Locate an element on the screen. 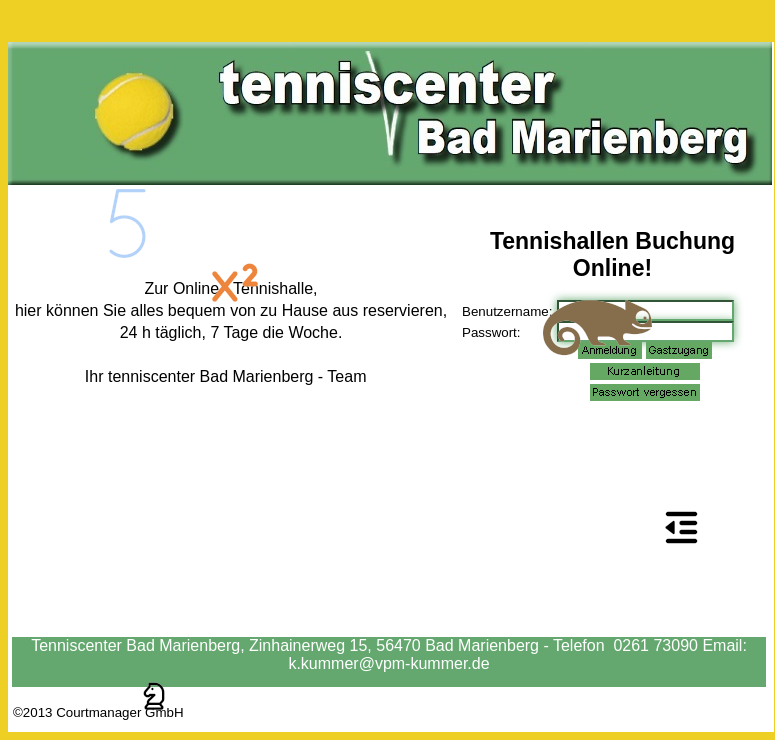 Image resolution: width=775 pixels, height=740 pixels. play chess or access chess game is located at coordinates (154, 697).